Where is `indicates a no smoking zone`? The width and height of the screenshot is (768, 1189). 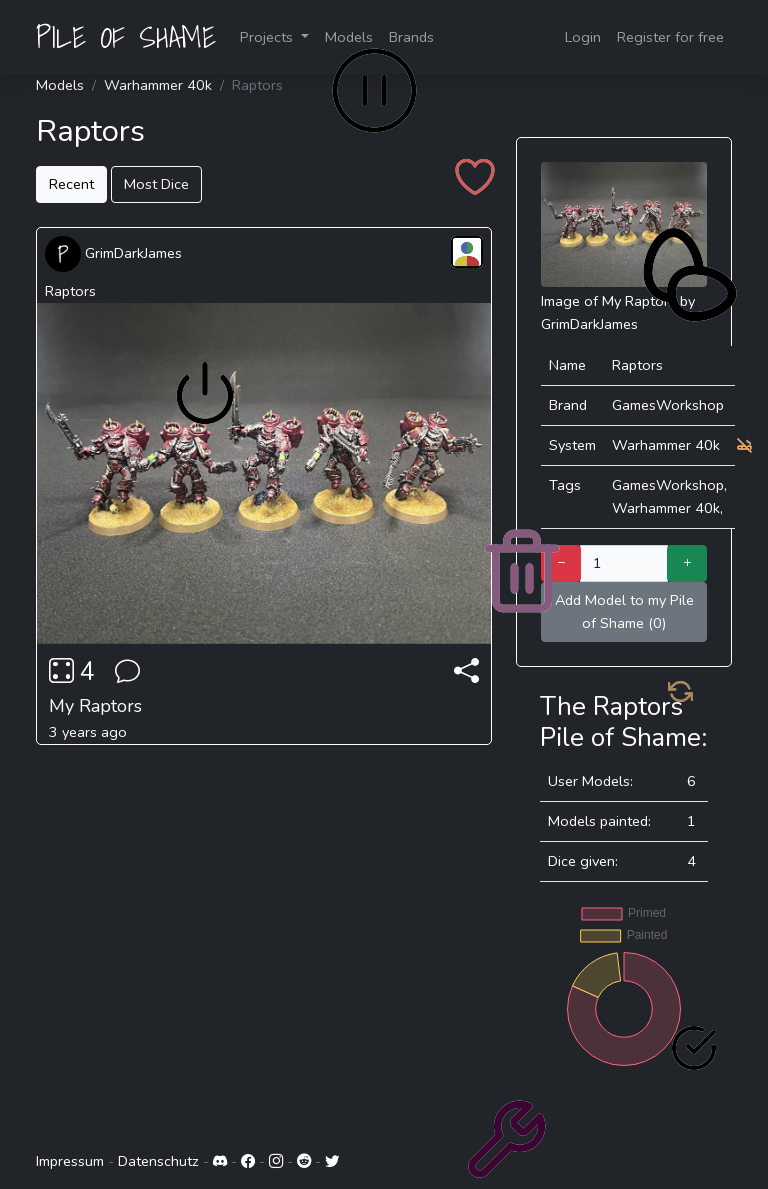
indicates a no smoking zone is located at coordinates (744, 445).